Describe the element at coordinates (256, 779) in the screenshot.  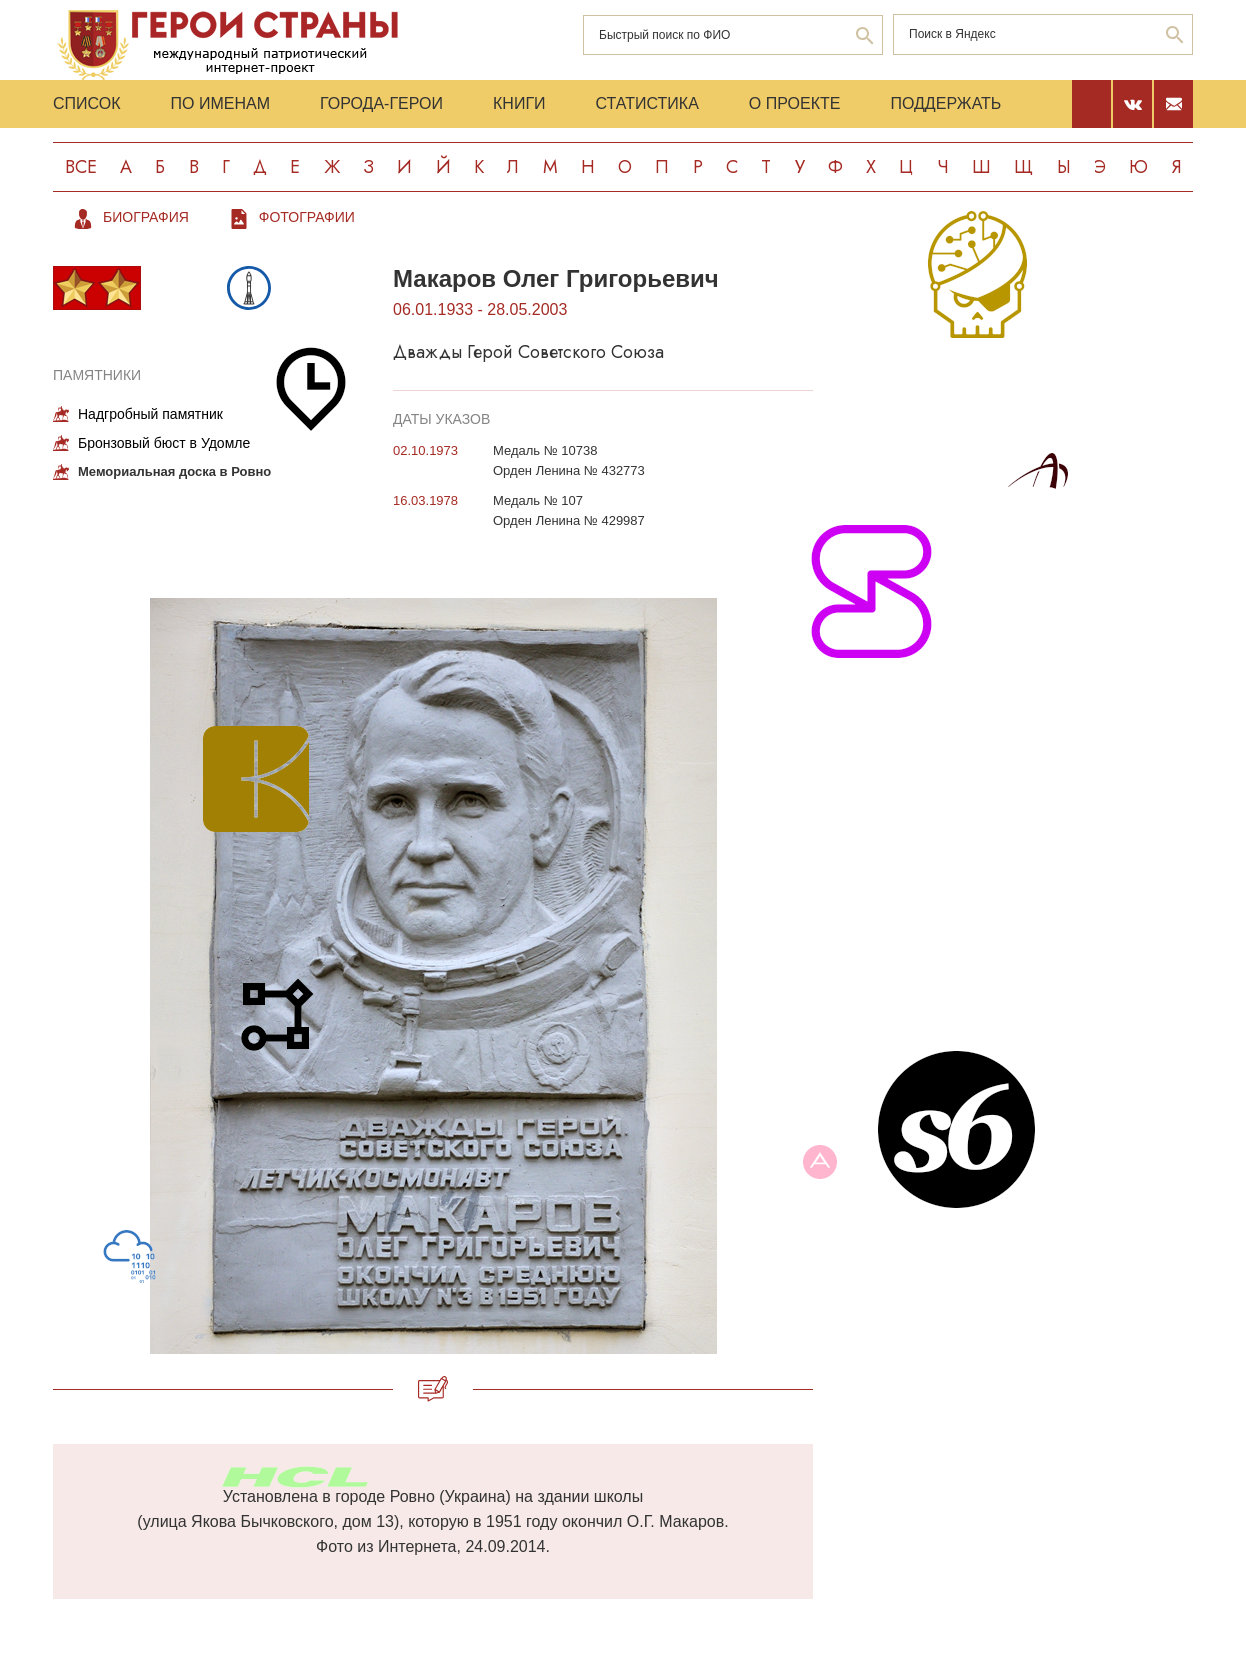
I see `kaniko container build tool logo` at that location.